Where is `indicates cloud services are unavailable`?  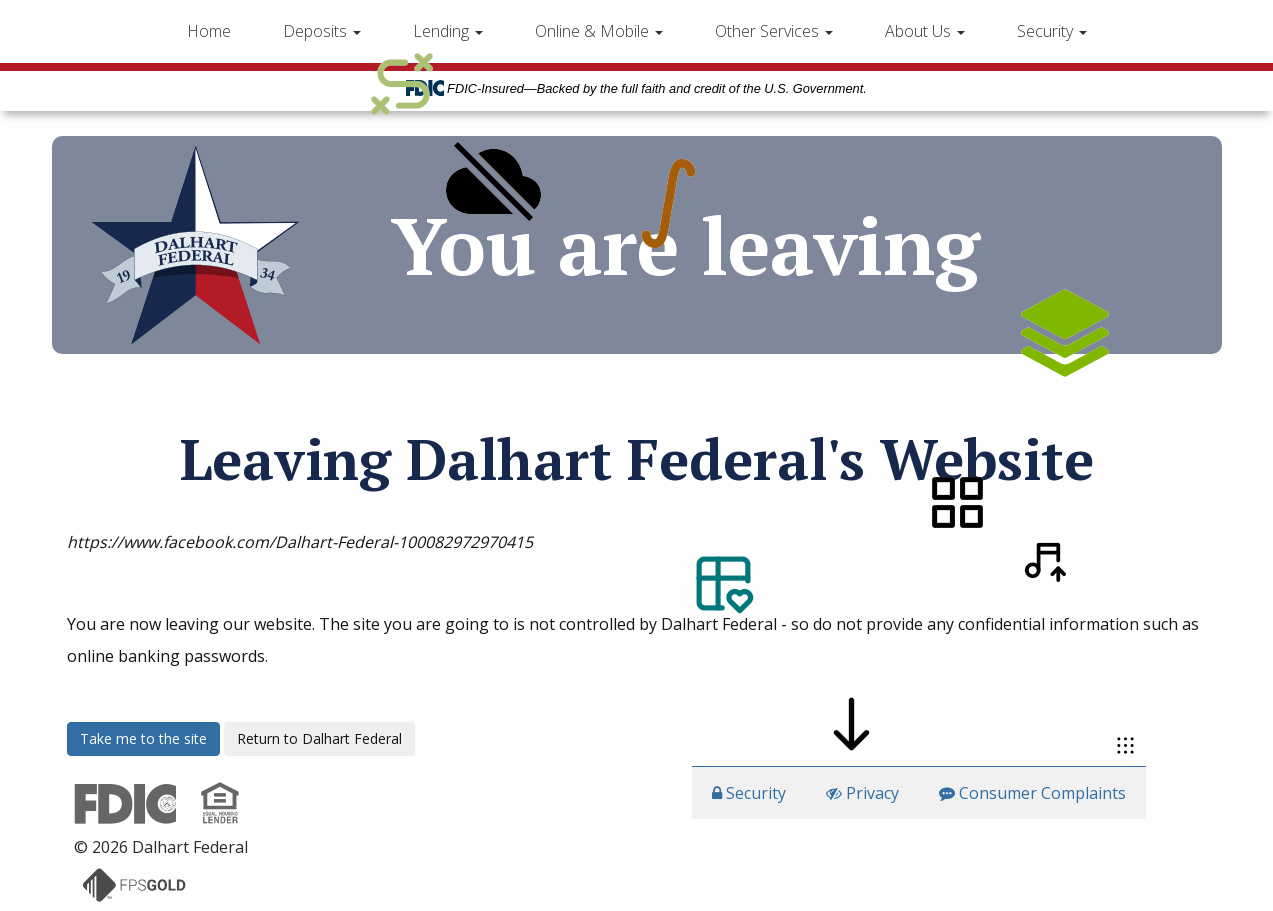
indicates cloud services are unavailable is located at coordinates (493, 181).